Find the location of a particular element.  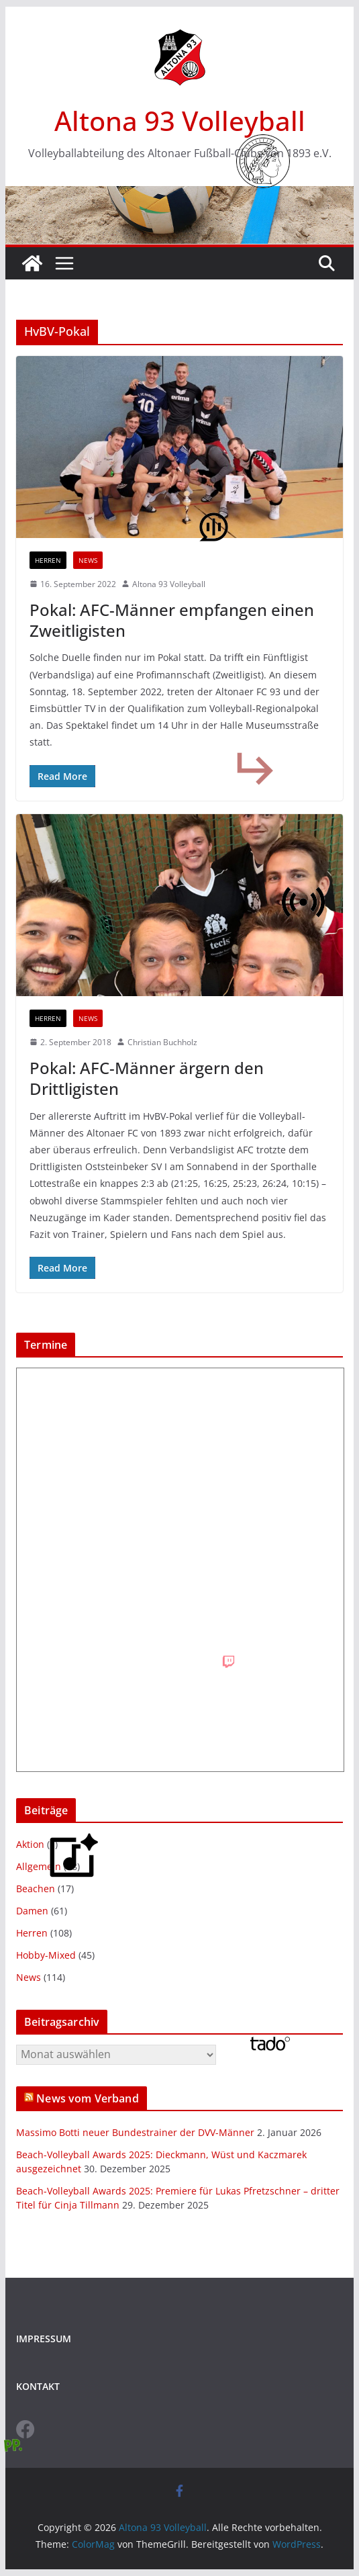

max planck society official logo is located at coordinates (263, 161).